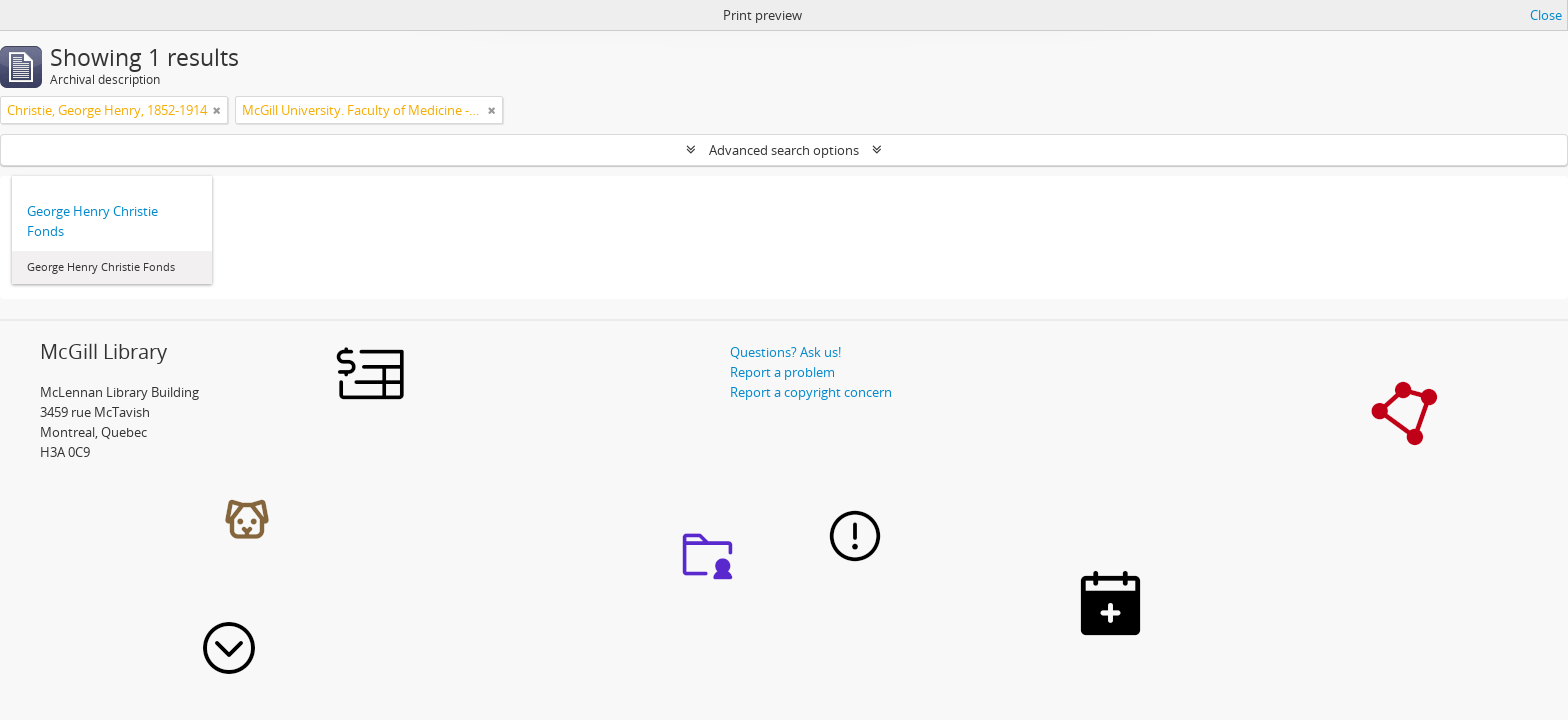 The width and height of the screenshot is (1568, 720). What do you see at coordinates (855, 536) in the screenshot?
I see `indicates a warning or caution state` at bounding box center [855, 536].